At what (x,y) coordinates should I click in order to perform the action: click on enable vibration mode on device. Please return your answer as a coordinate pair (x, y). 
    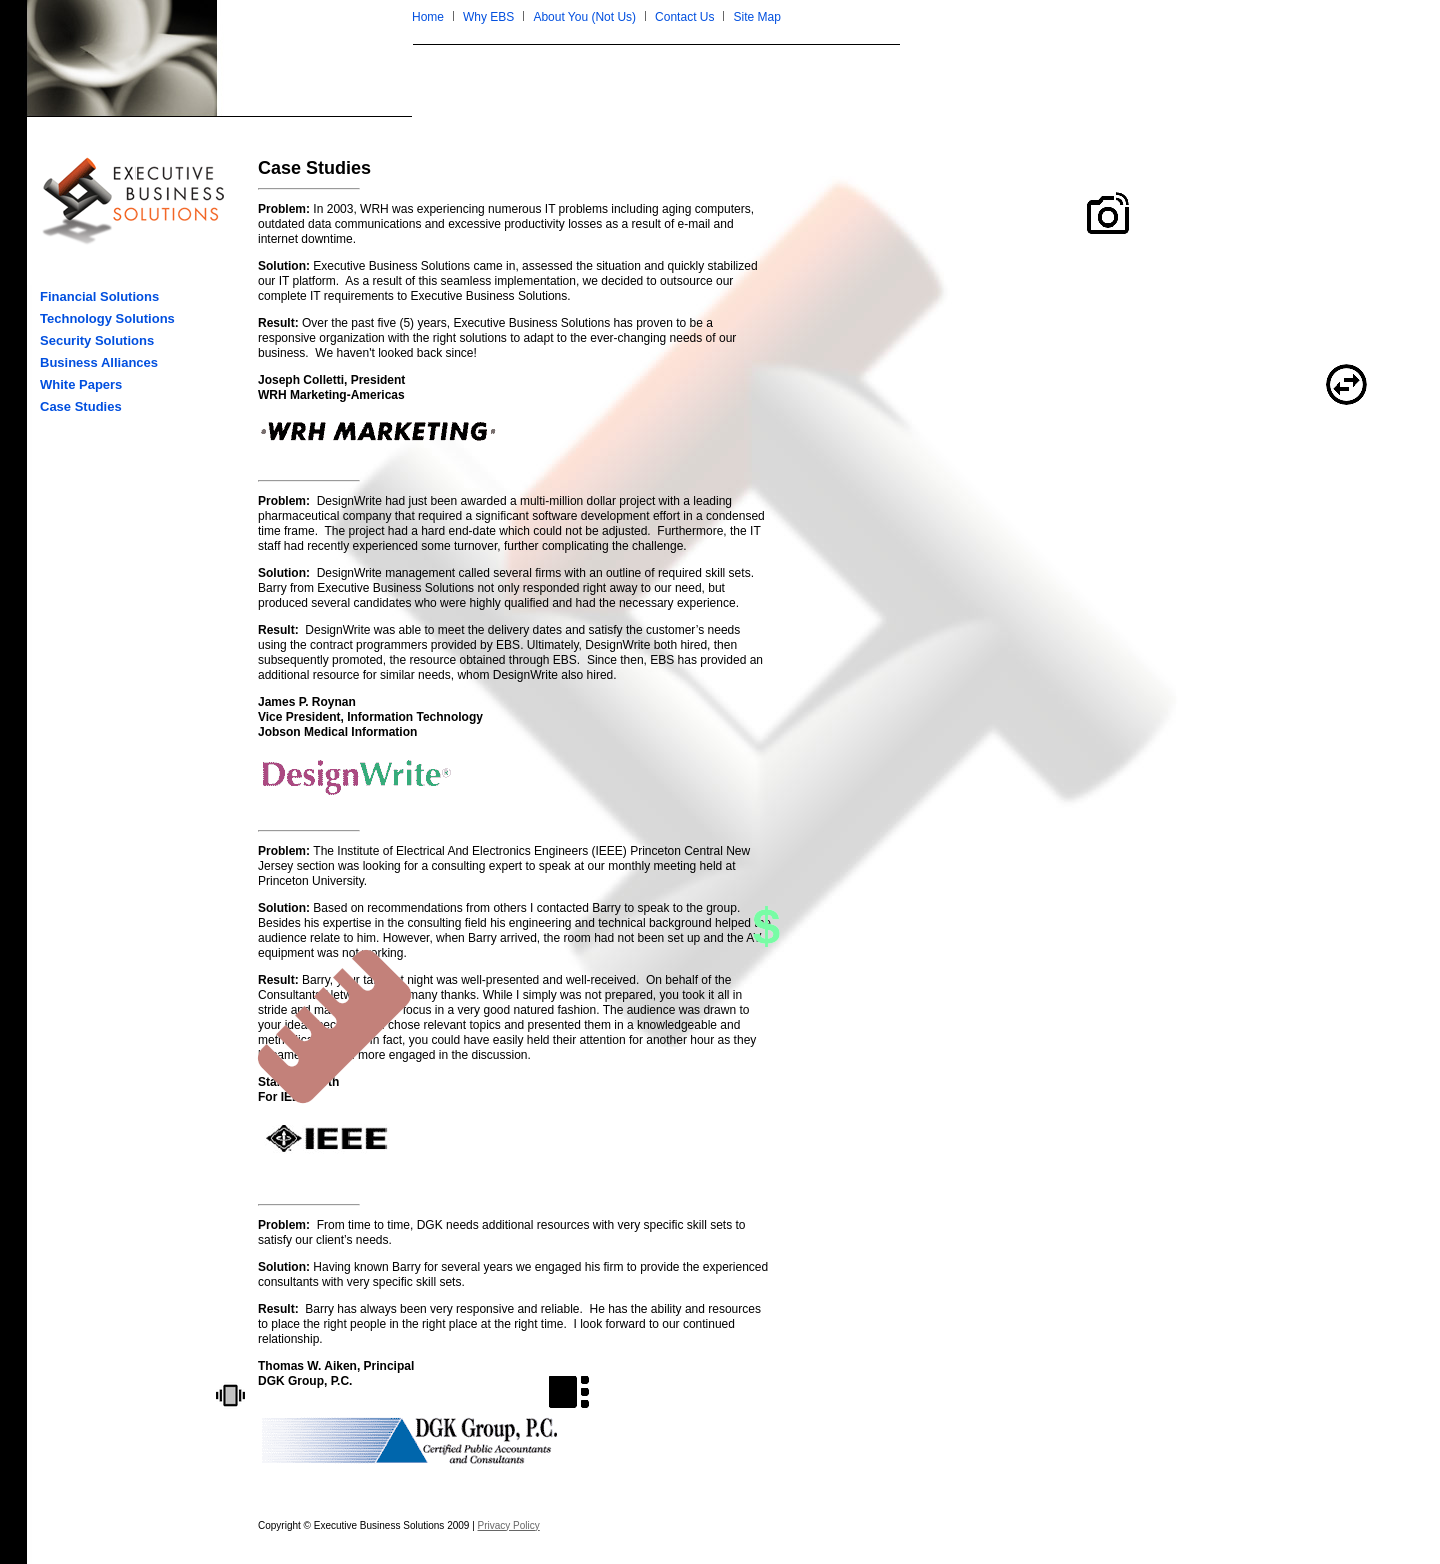
    Looking at the image, I should click on (230, 1395).